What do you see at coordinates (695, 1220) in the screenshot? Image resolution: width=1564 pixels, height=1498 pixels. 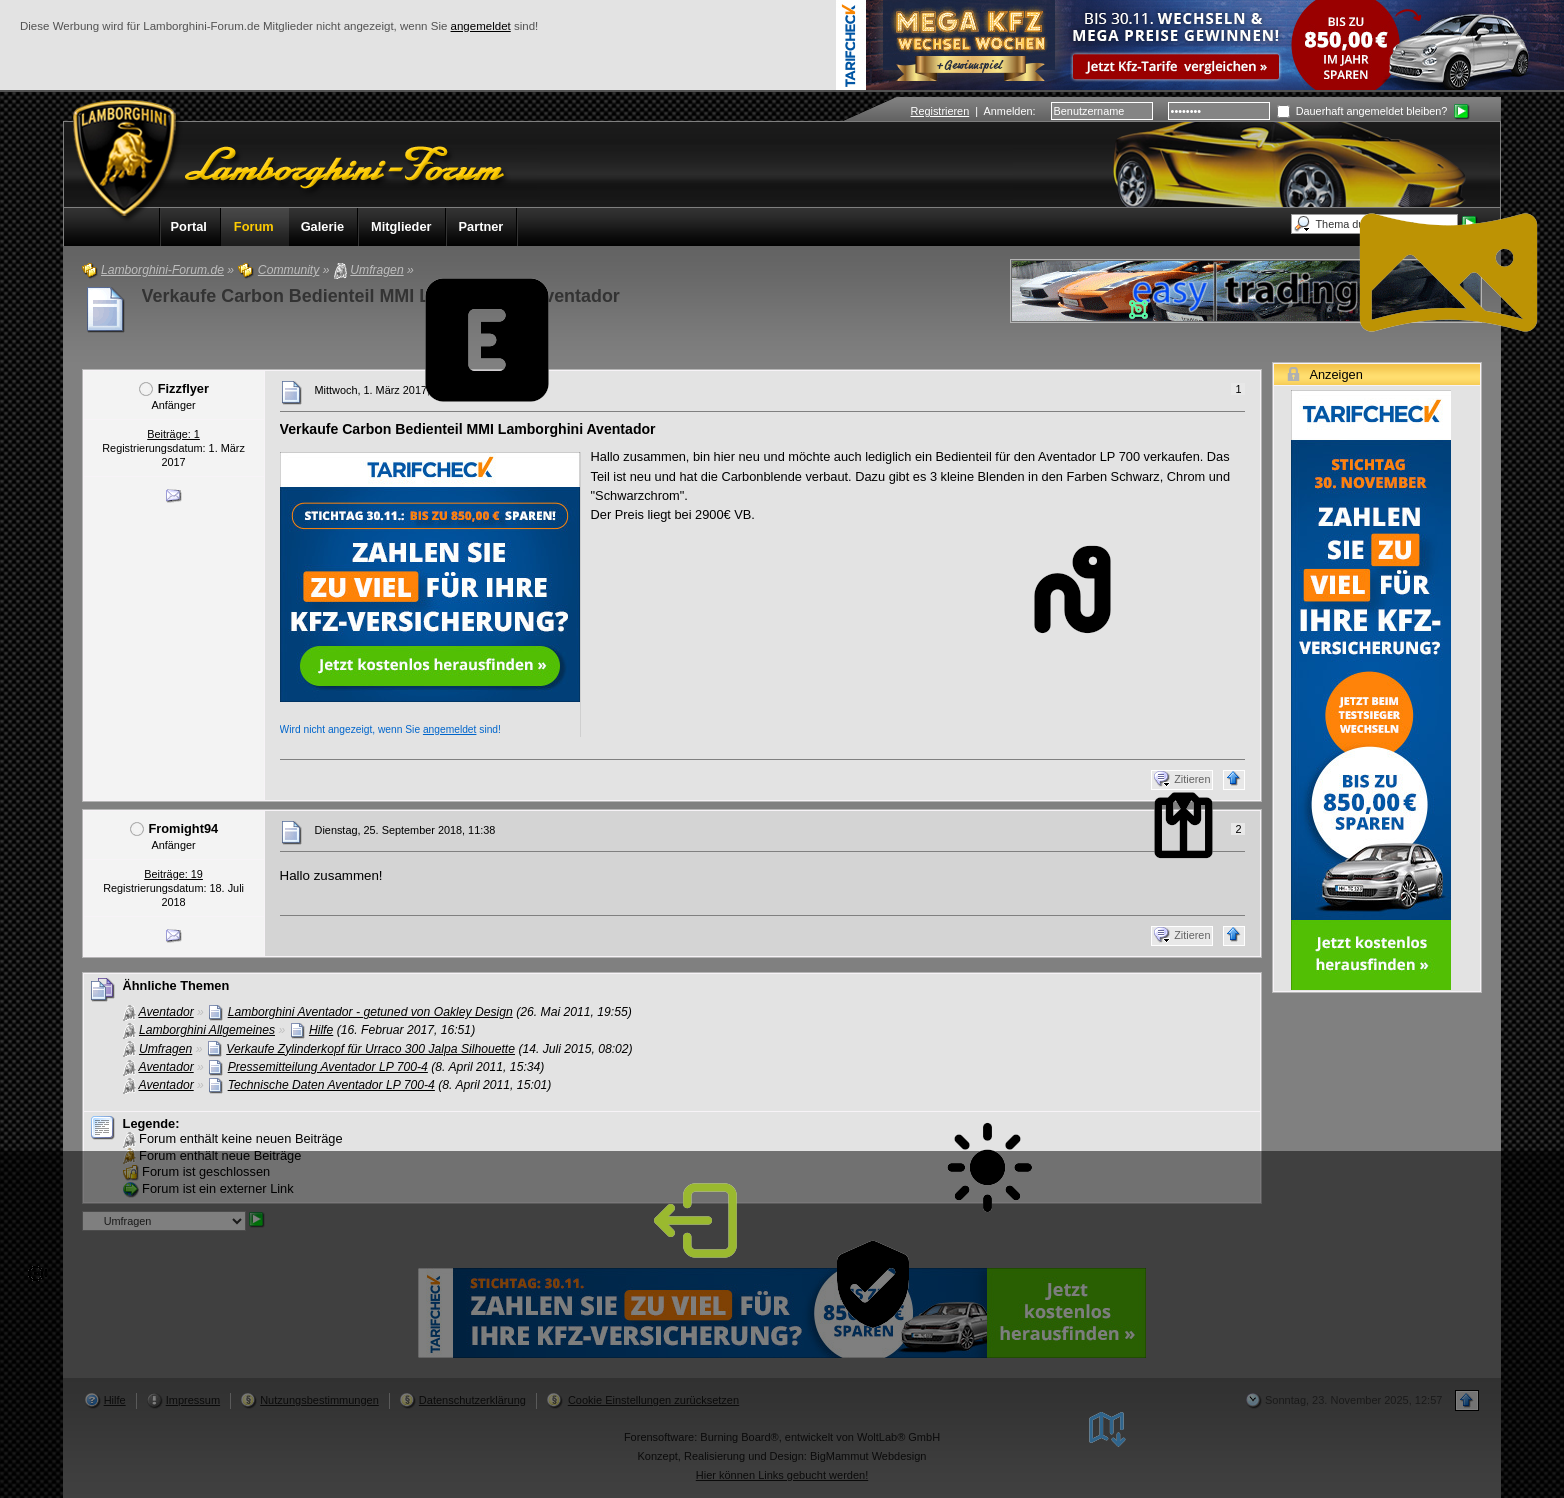 I see `log out of your account` at bounding box center [695, 1220].